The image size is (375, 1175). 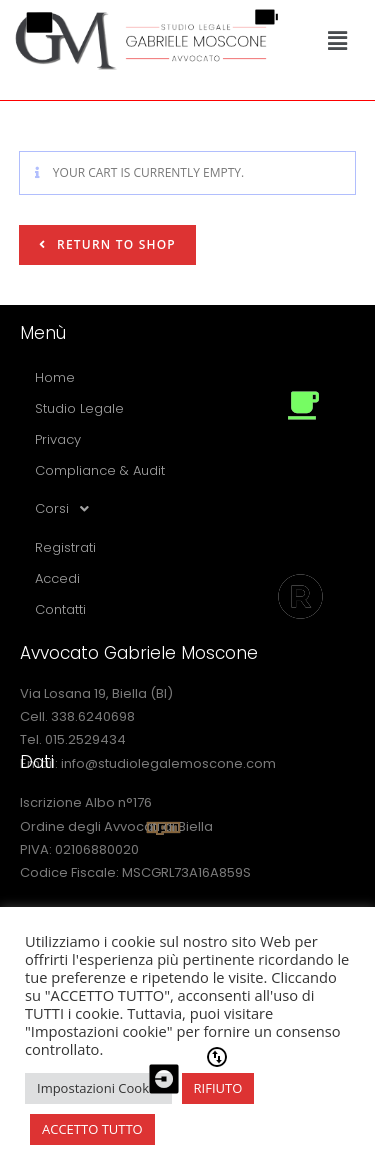 What do you see at coordinates (39, 22) in the screenshot?
I see `select a rectangular shape tool` at bounding box center [39, 22].